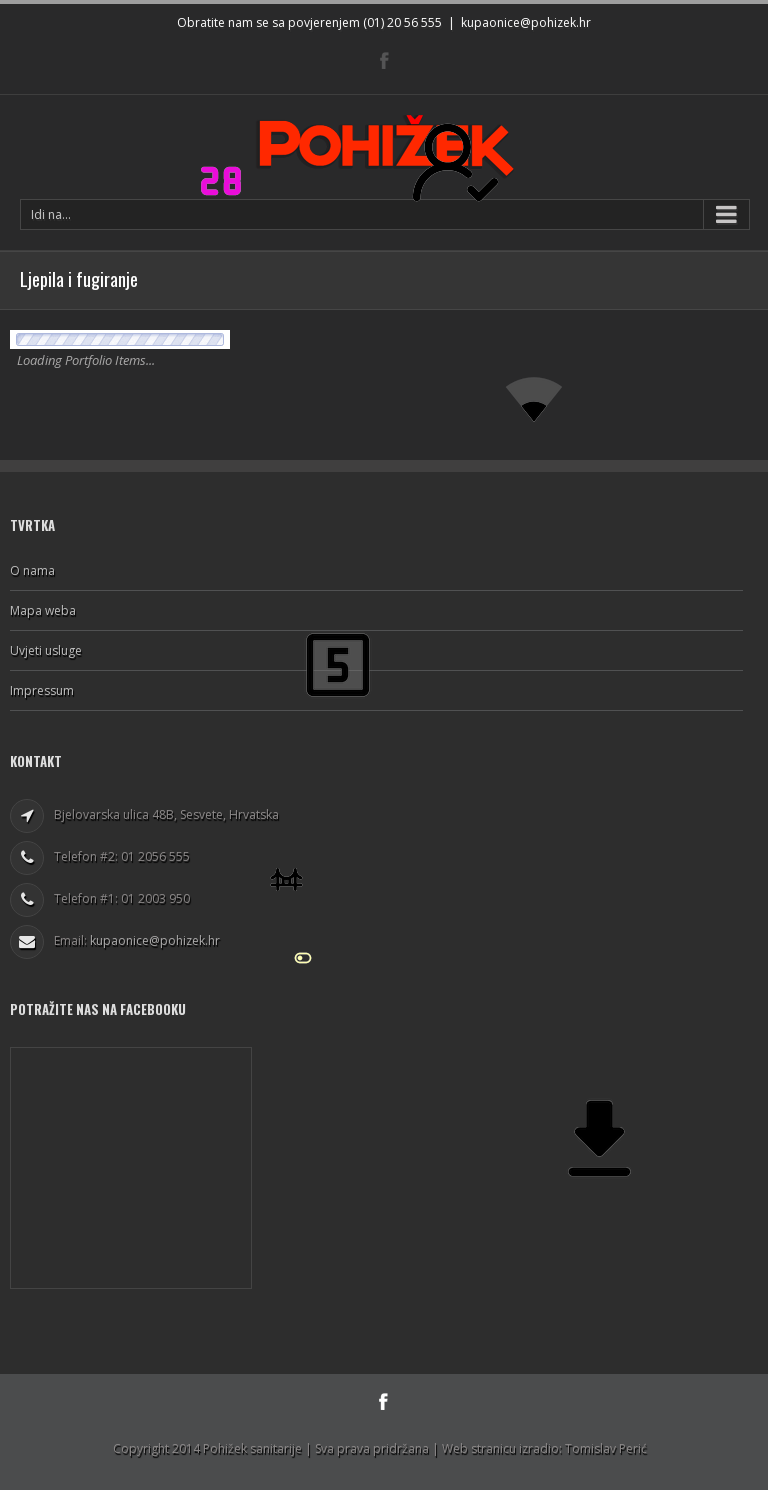 The height and width of the screenshot is (1490, 768). I want to click on indicates day 28 on a calendar, so click(221, 181).